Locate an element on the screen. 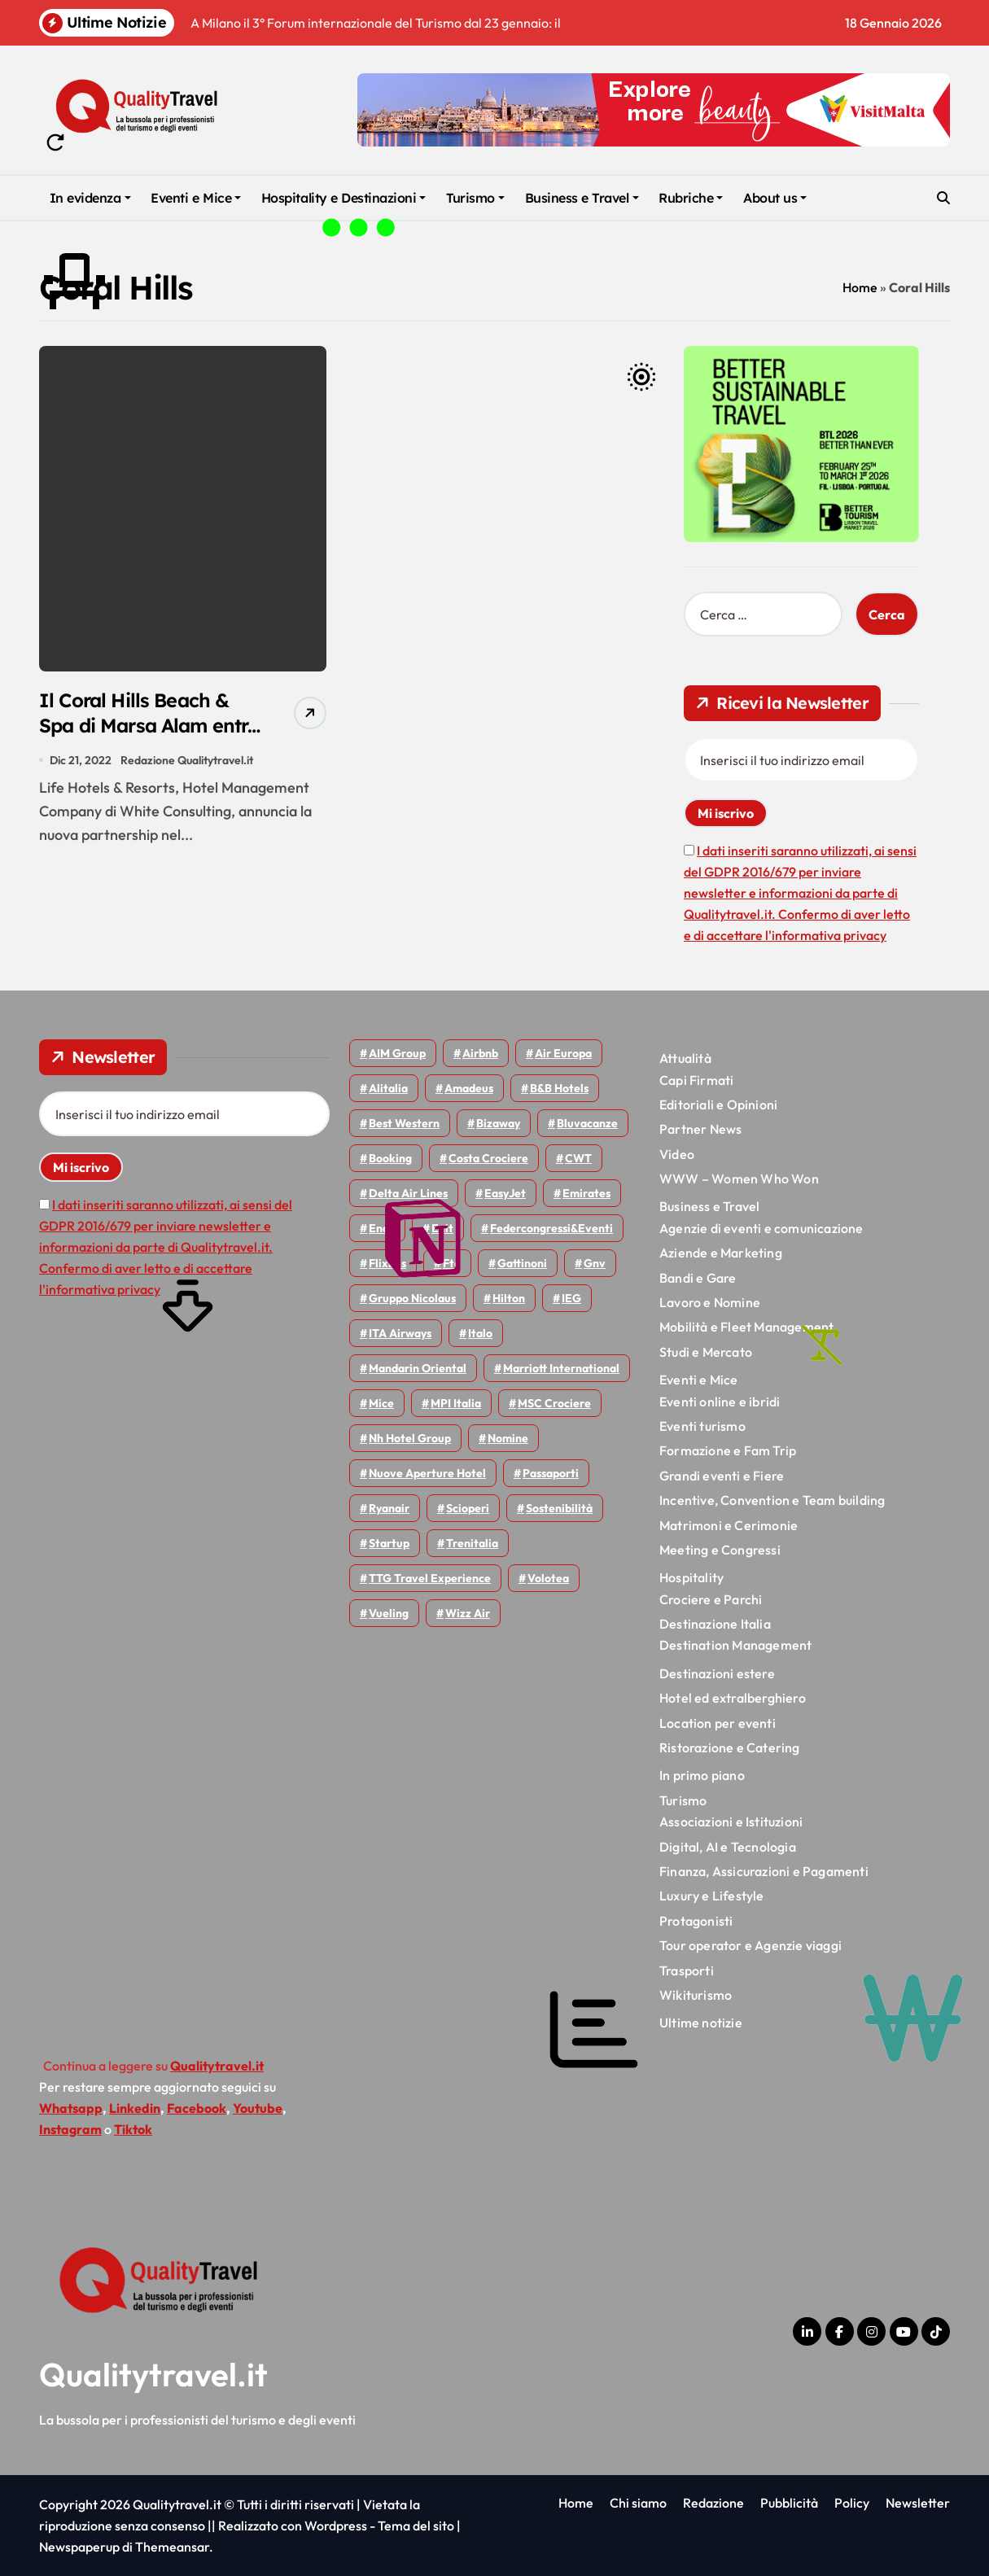 The width and height of the screenshot is (989, 2576). view analytics or statistics is located at coordinates (593, 2029).